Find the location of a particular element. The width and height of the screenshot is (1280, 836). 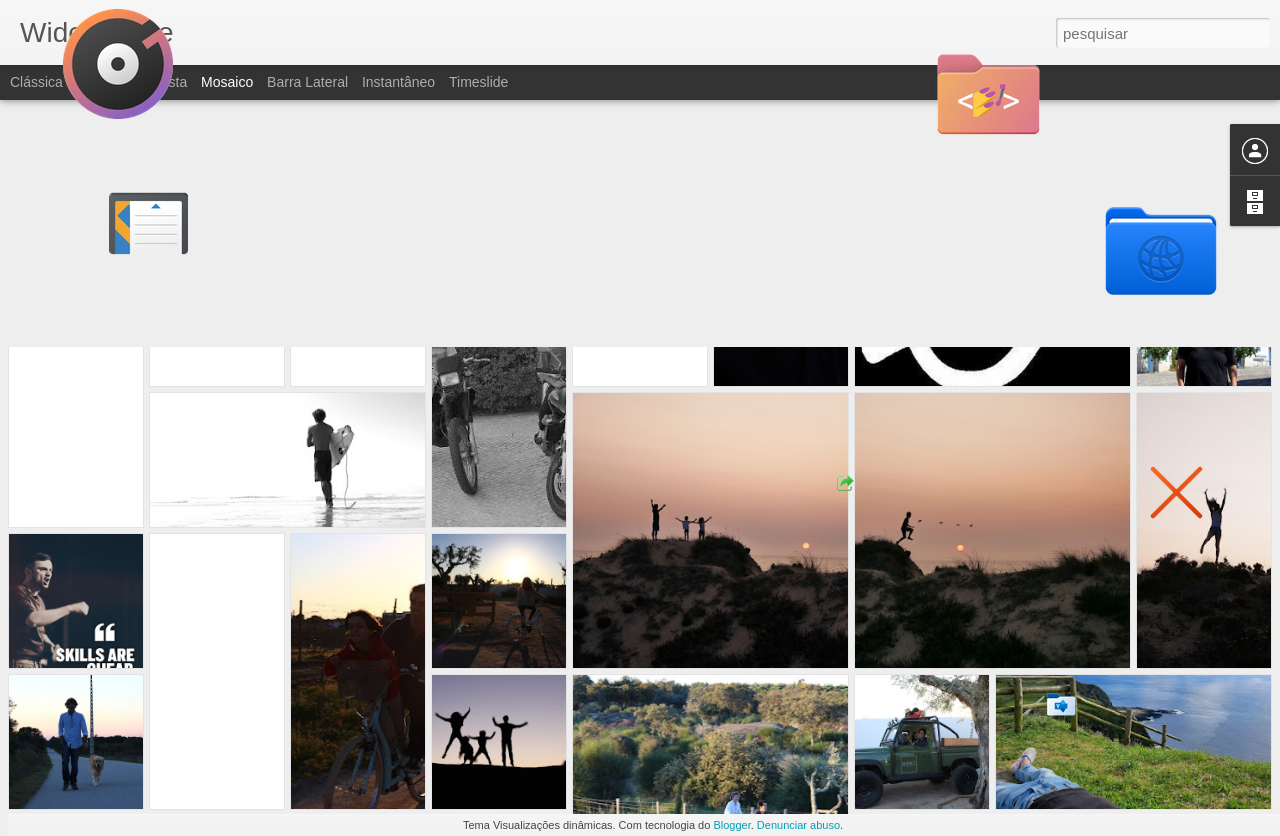

open groove music app is located at coordinates (118, 64).